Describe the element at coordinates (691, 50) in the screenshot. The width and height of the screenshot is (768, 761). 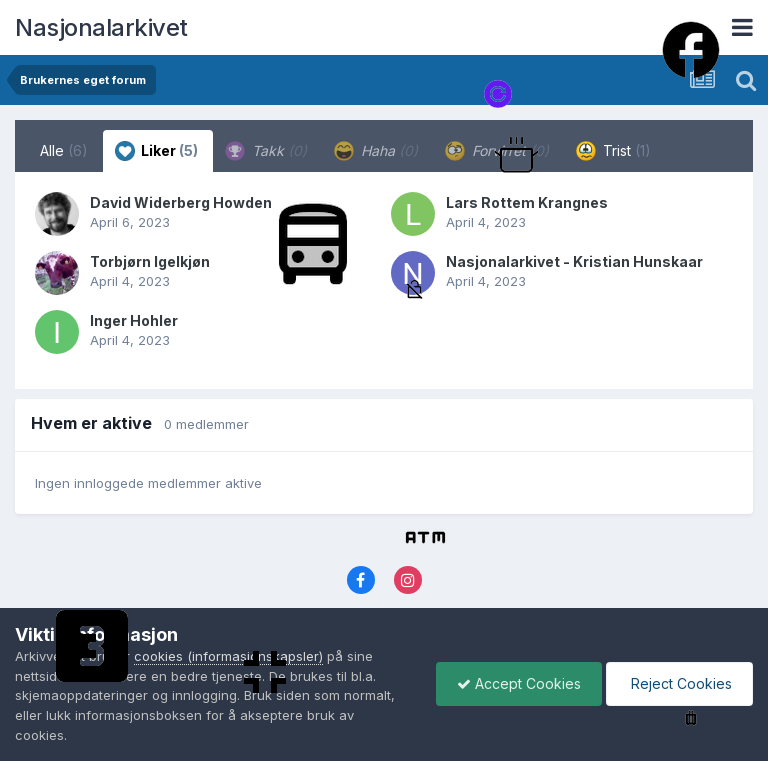
I see `open facebook app` at that location.